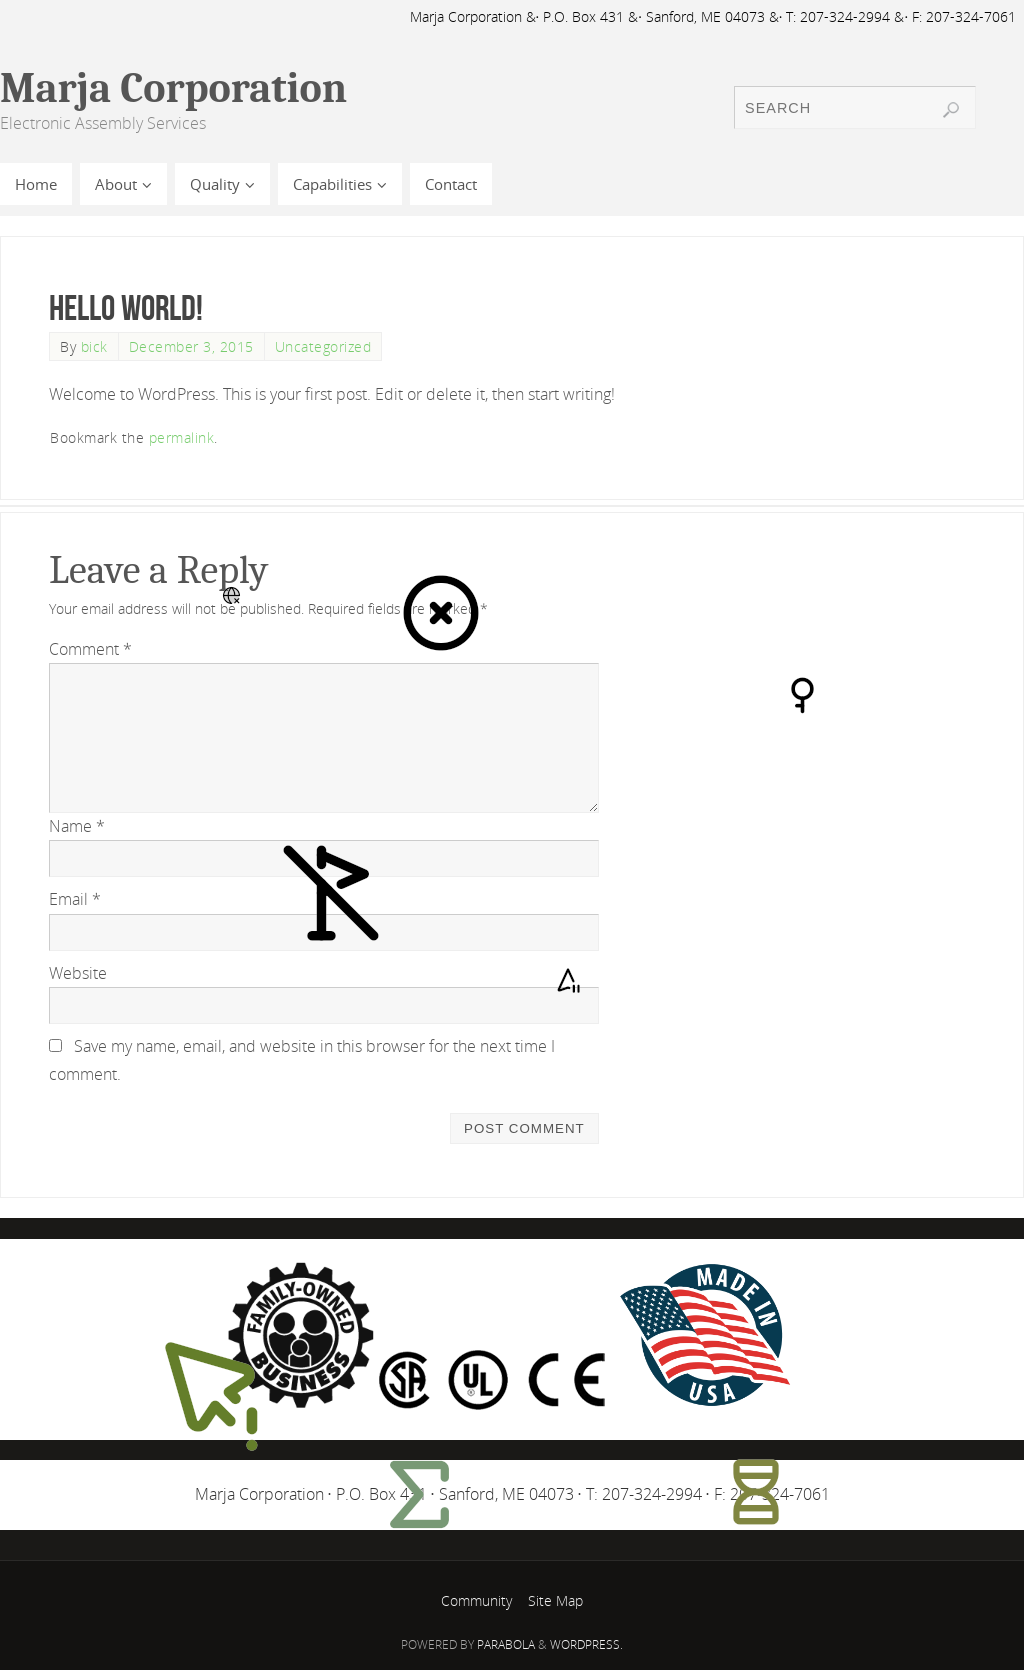 The height and width of the screenshot is (1670, 1024). Describe the element at coordinates (214, 1391) in the screenshot. I see `cursor error or interaction warning` at that location.